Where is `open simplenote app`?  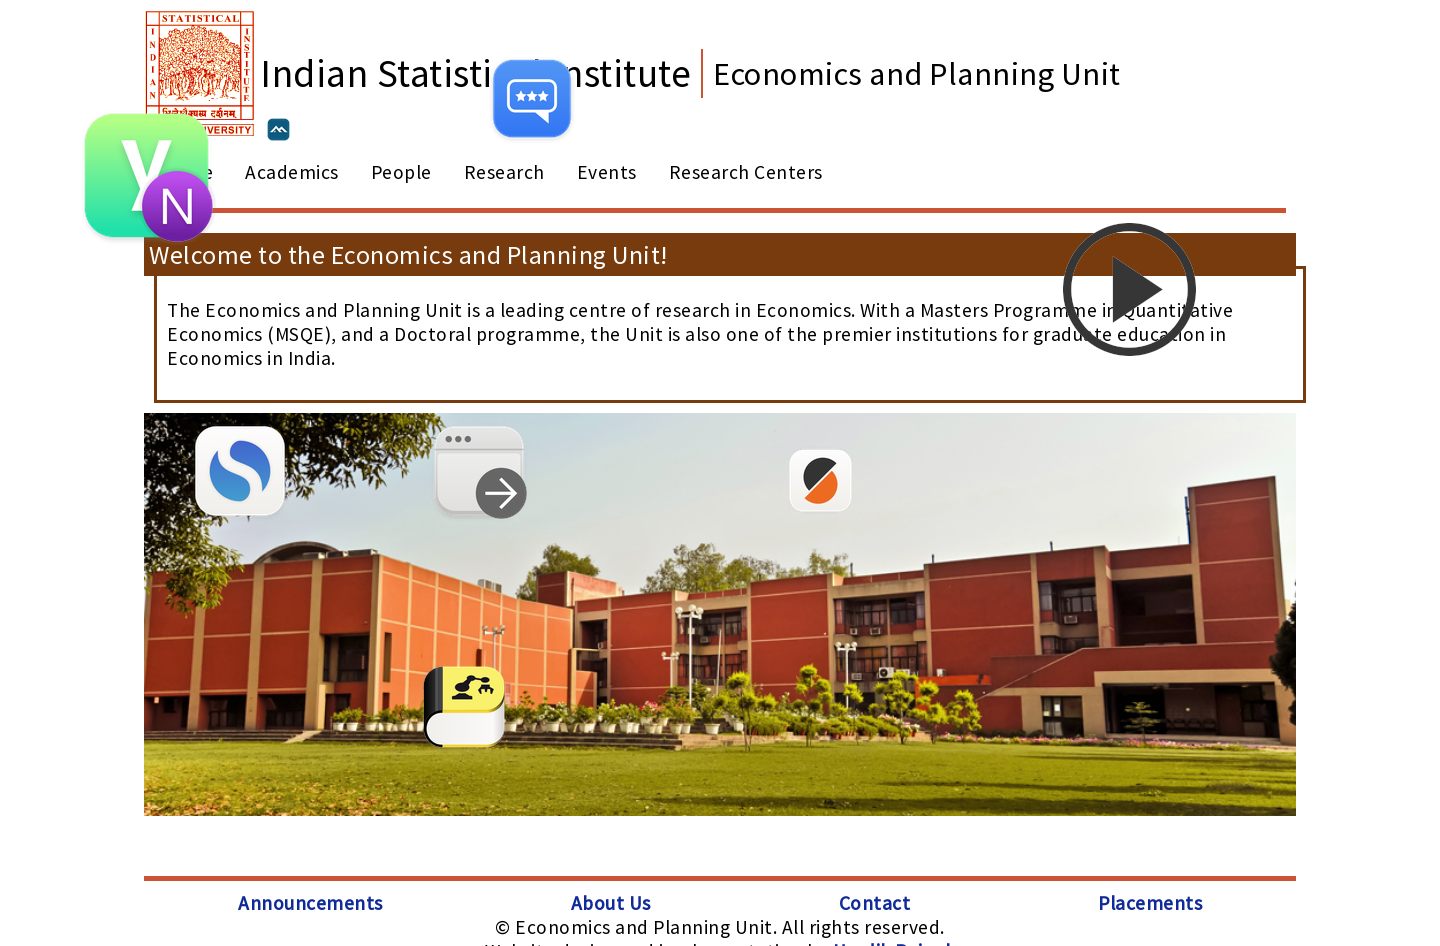
open simplenote app is located at coordinates (240, 471).